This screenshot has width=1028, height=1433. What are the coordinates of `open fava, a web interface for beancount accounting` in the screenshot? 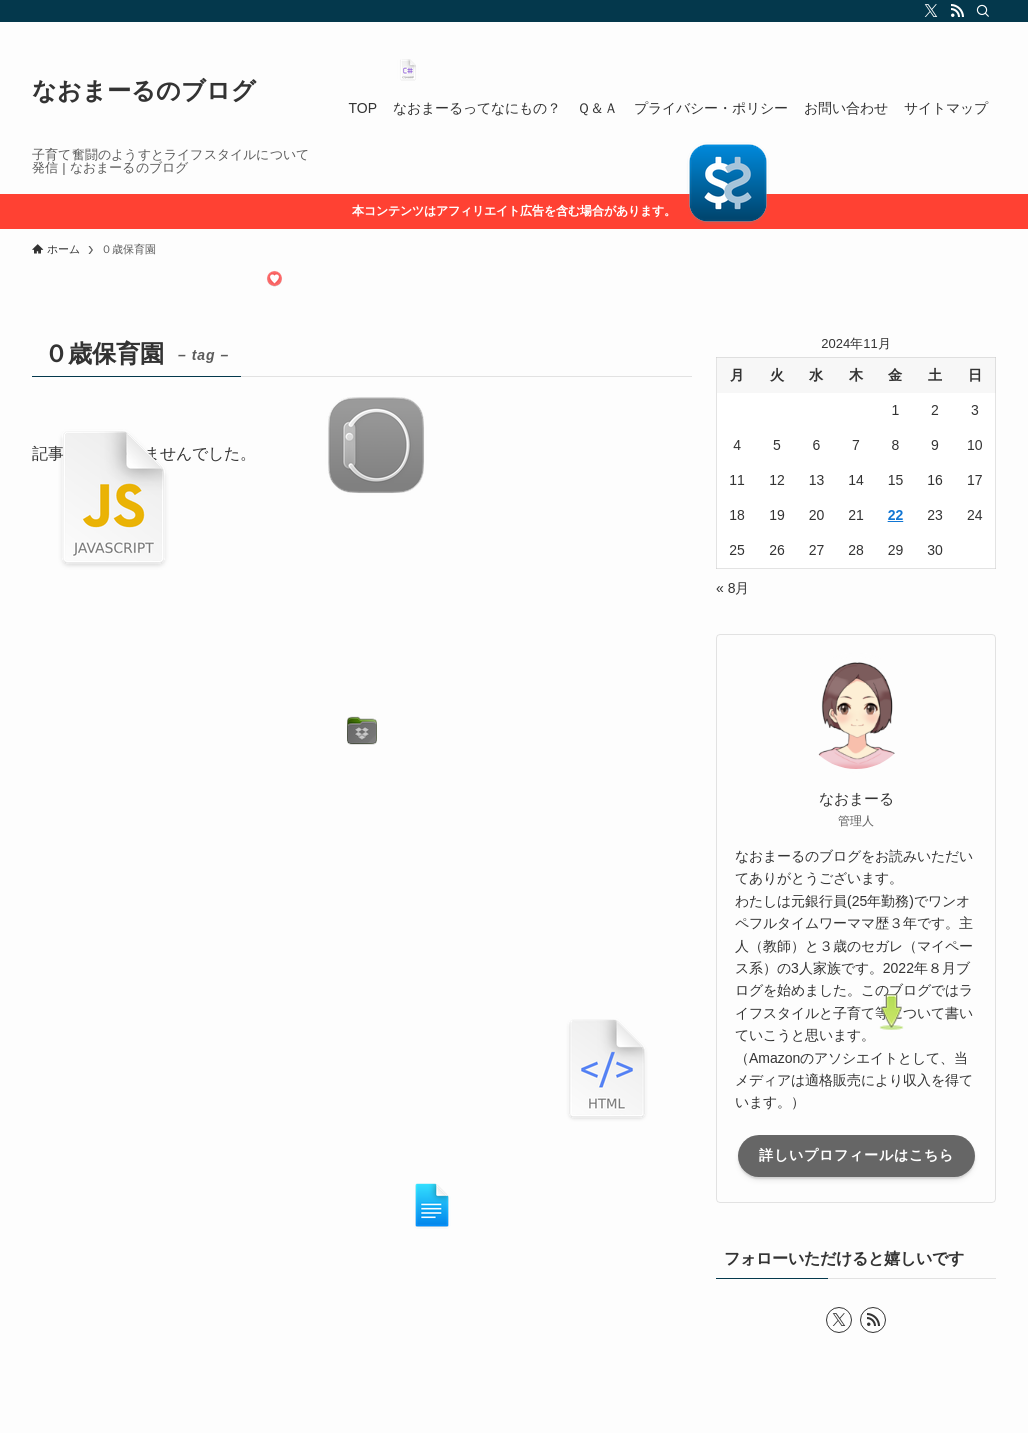 It's located at (728, 183).